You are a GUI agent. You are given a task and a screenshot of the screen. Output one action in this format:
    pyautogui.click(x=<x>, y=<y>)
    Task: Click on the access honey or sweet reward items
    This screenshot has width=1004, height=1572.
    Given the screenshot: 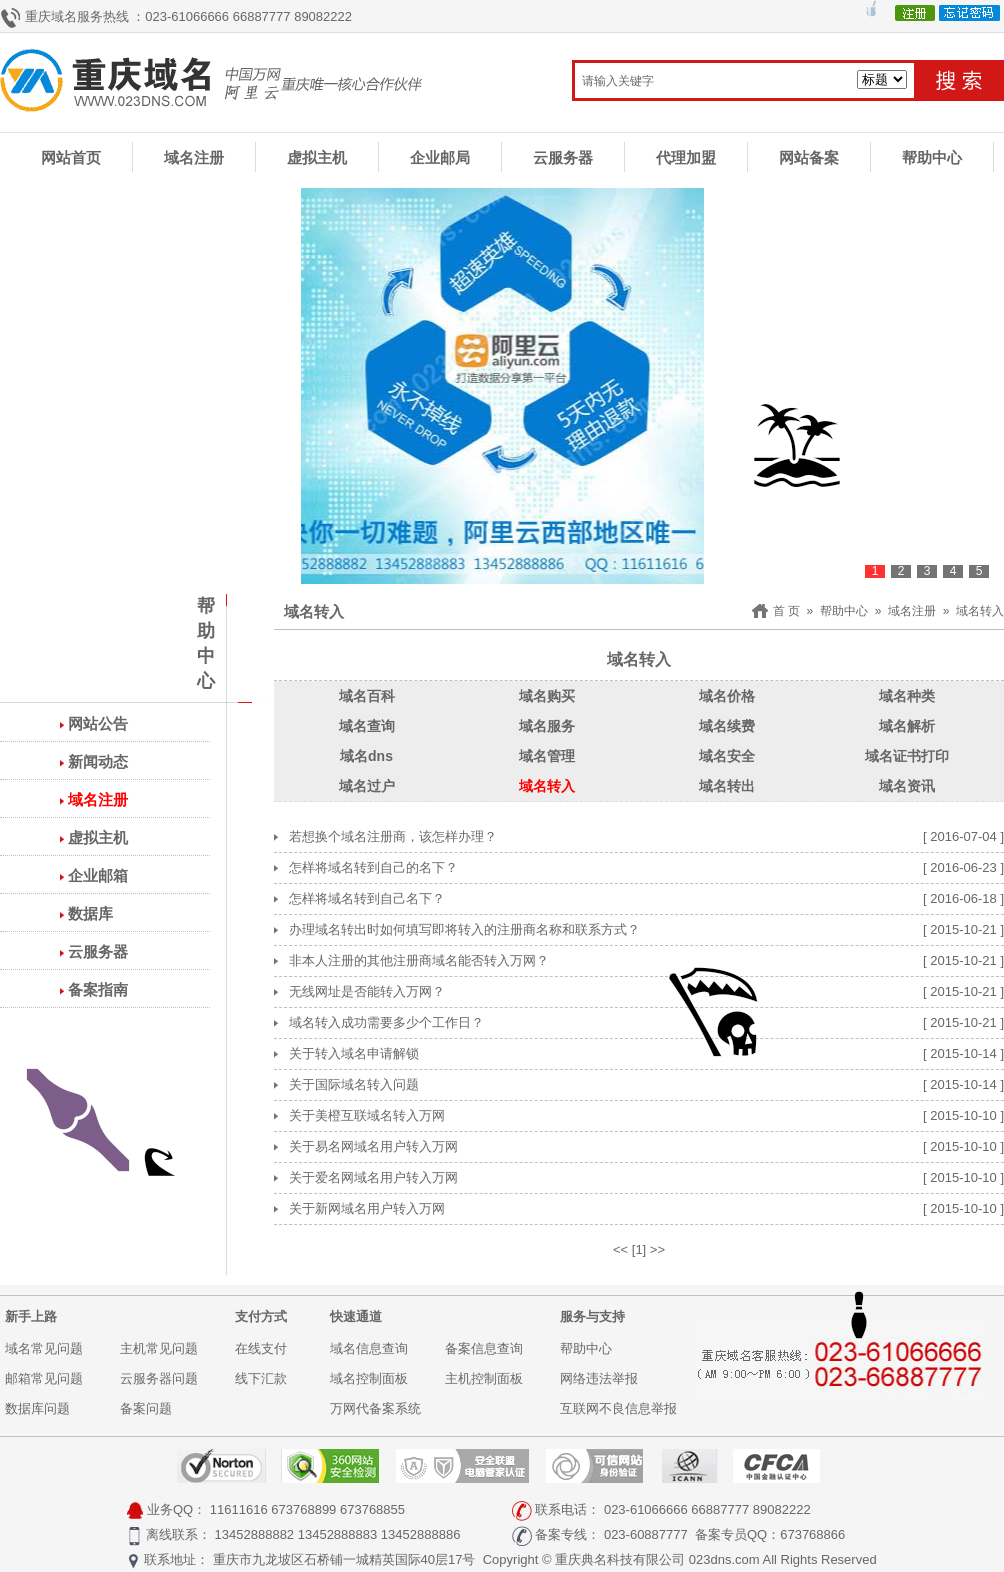 What is the action you would take?
    pyautogui.click(x=871, y=8)
    